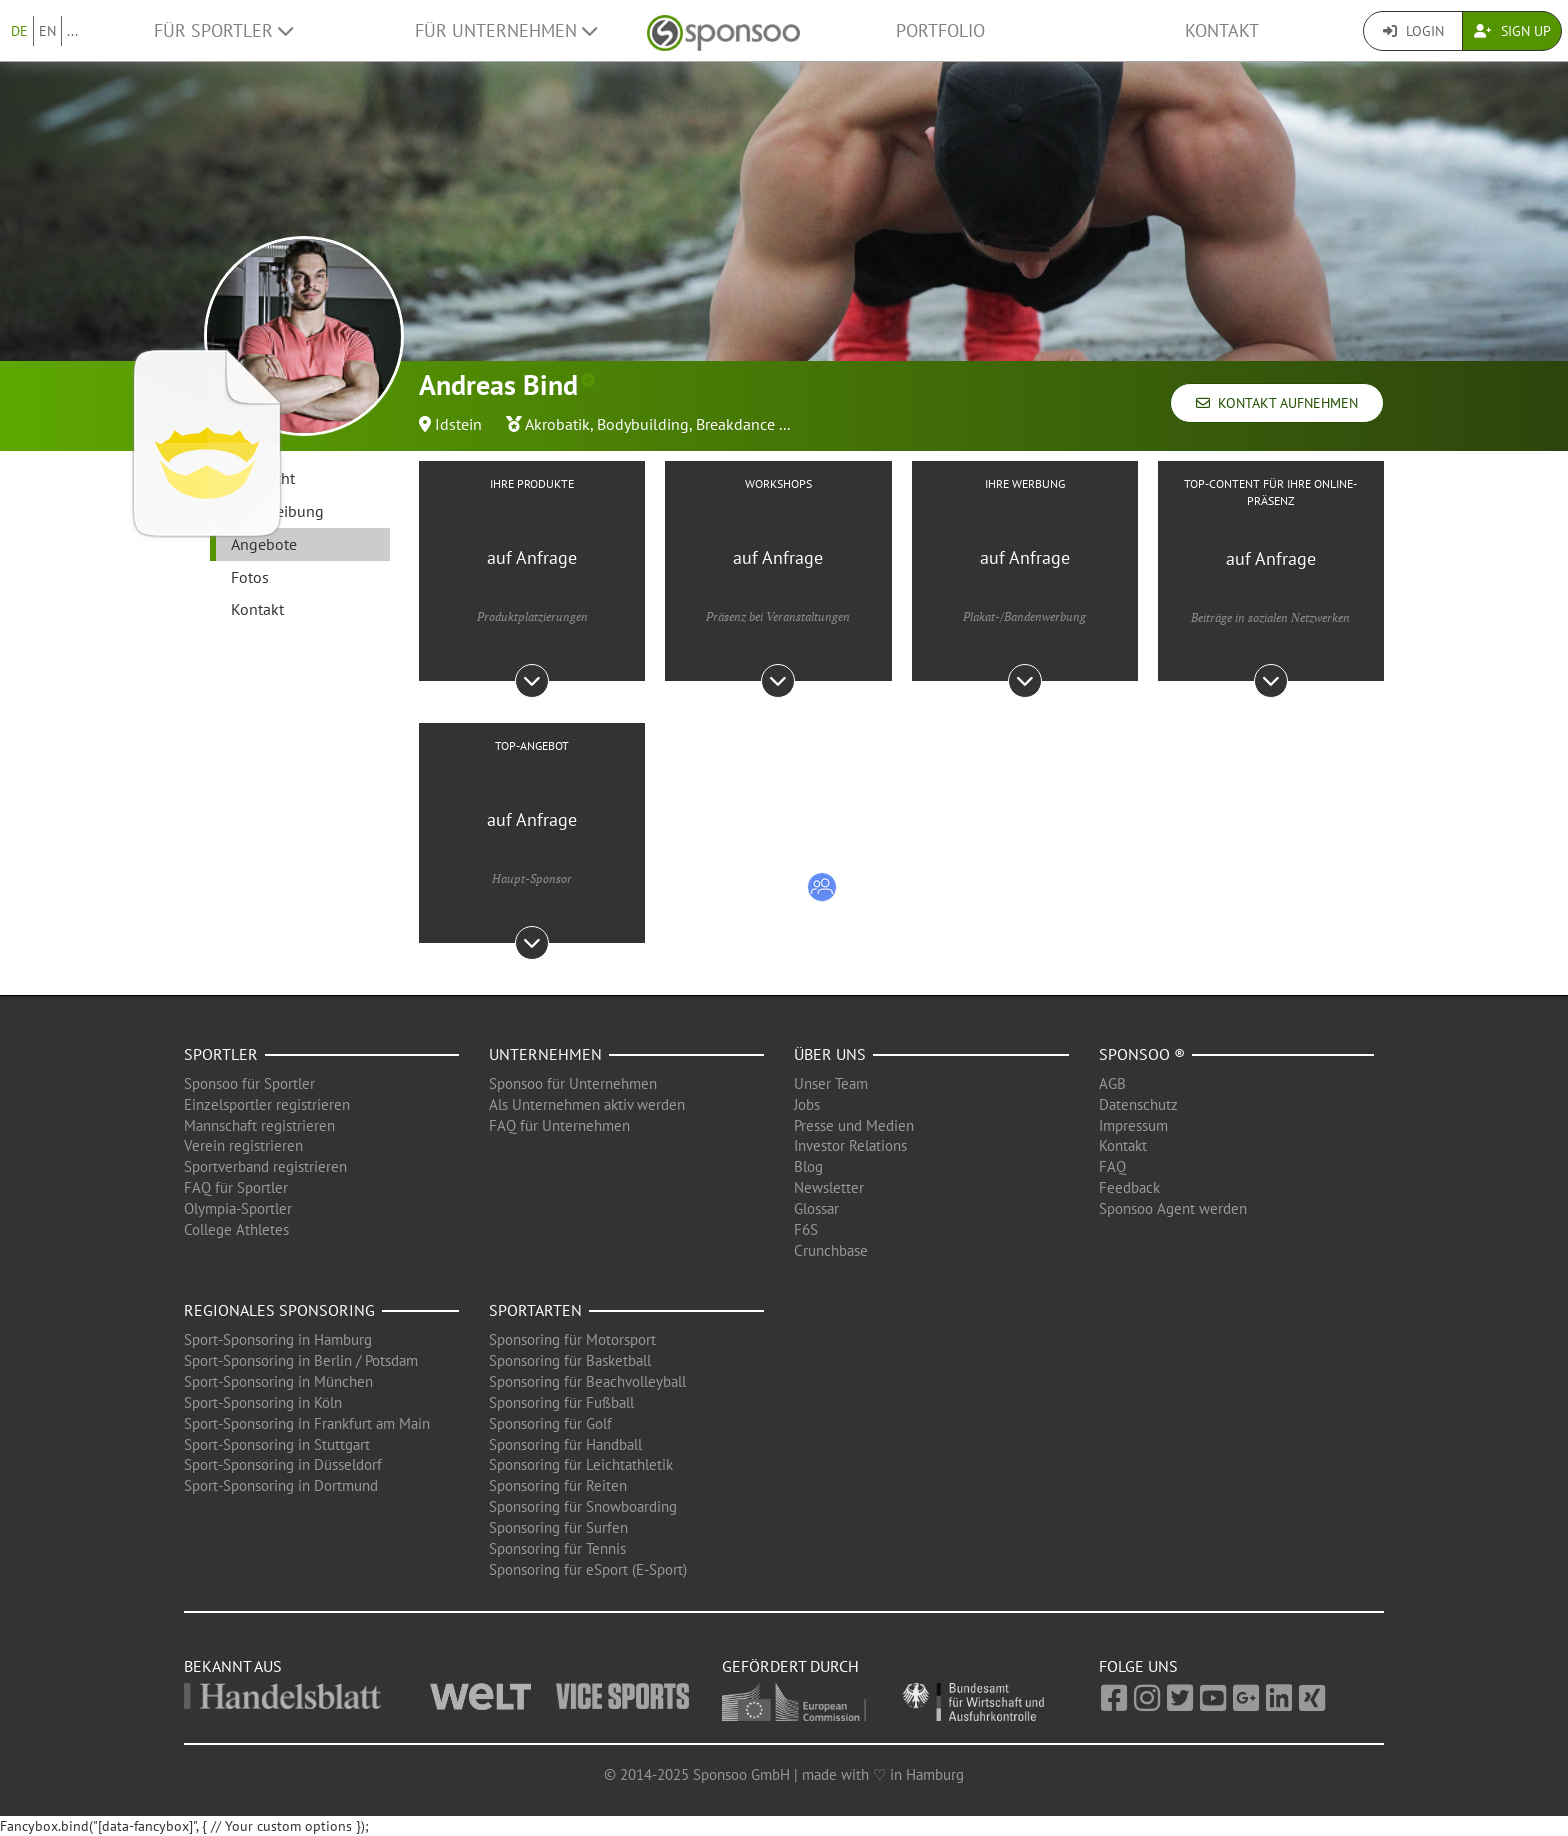  Describe the element at coordinates (207, 443) in the screenshot. I see `a nim programming language source file` at that location.